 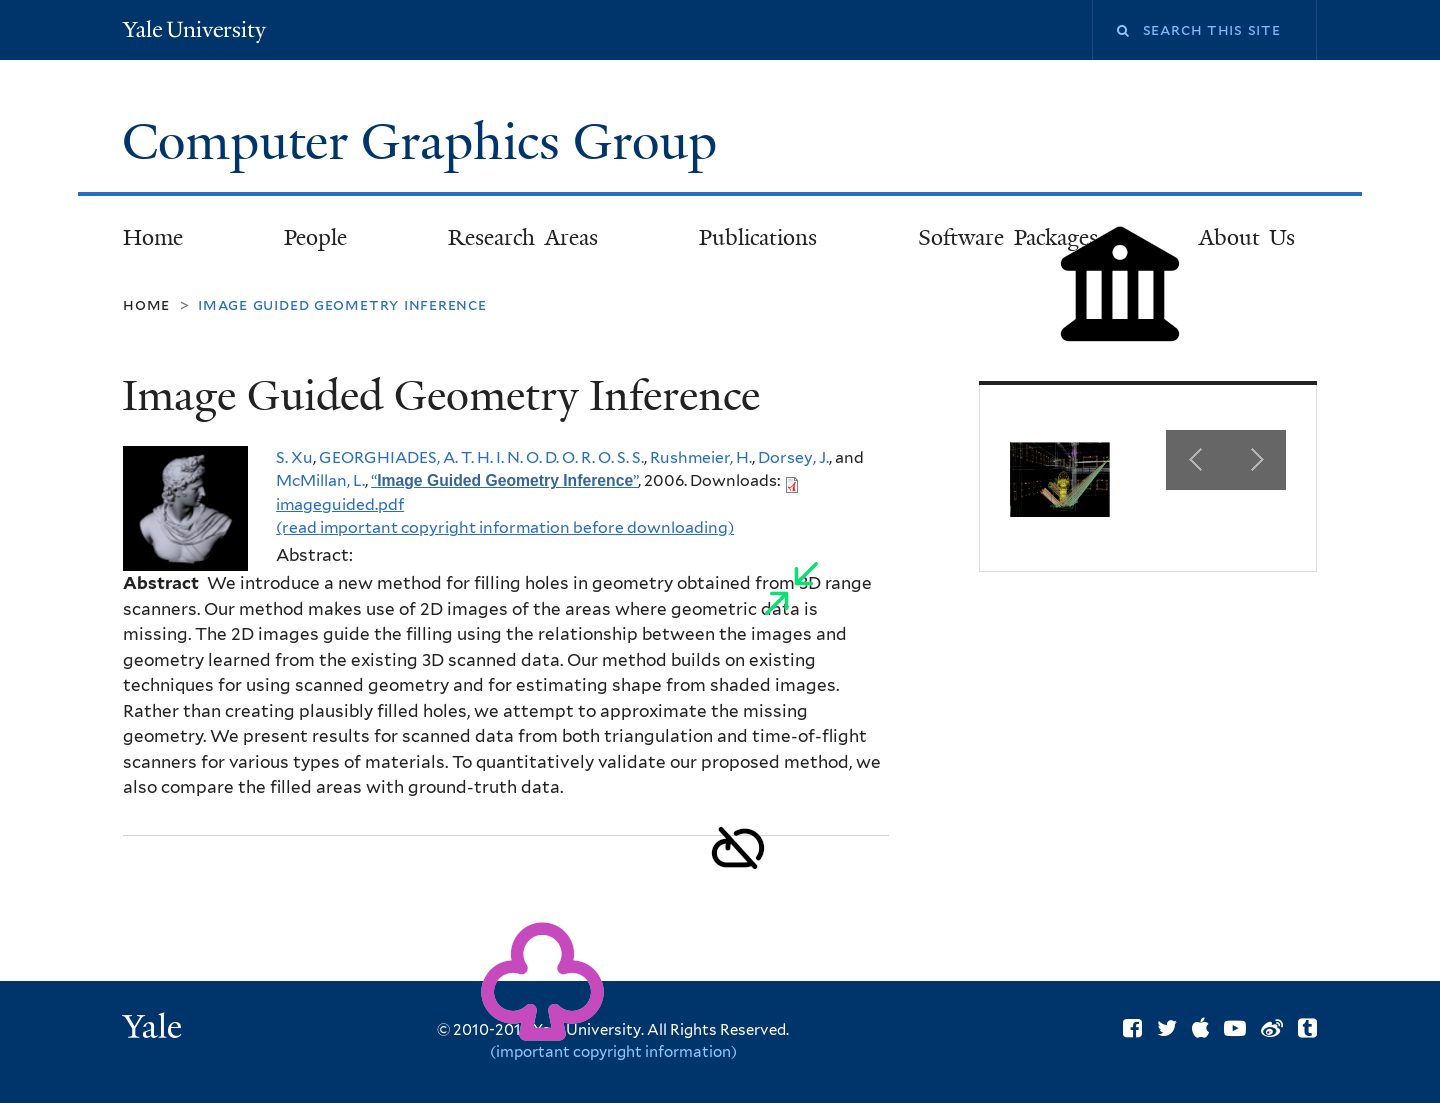 I want to click on view nearby museums or cultural attractions, so click(x=1120, y=282).